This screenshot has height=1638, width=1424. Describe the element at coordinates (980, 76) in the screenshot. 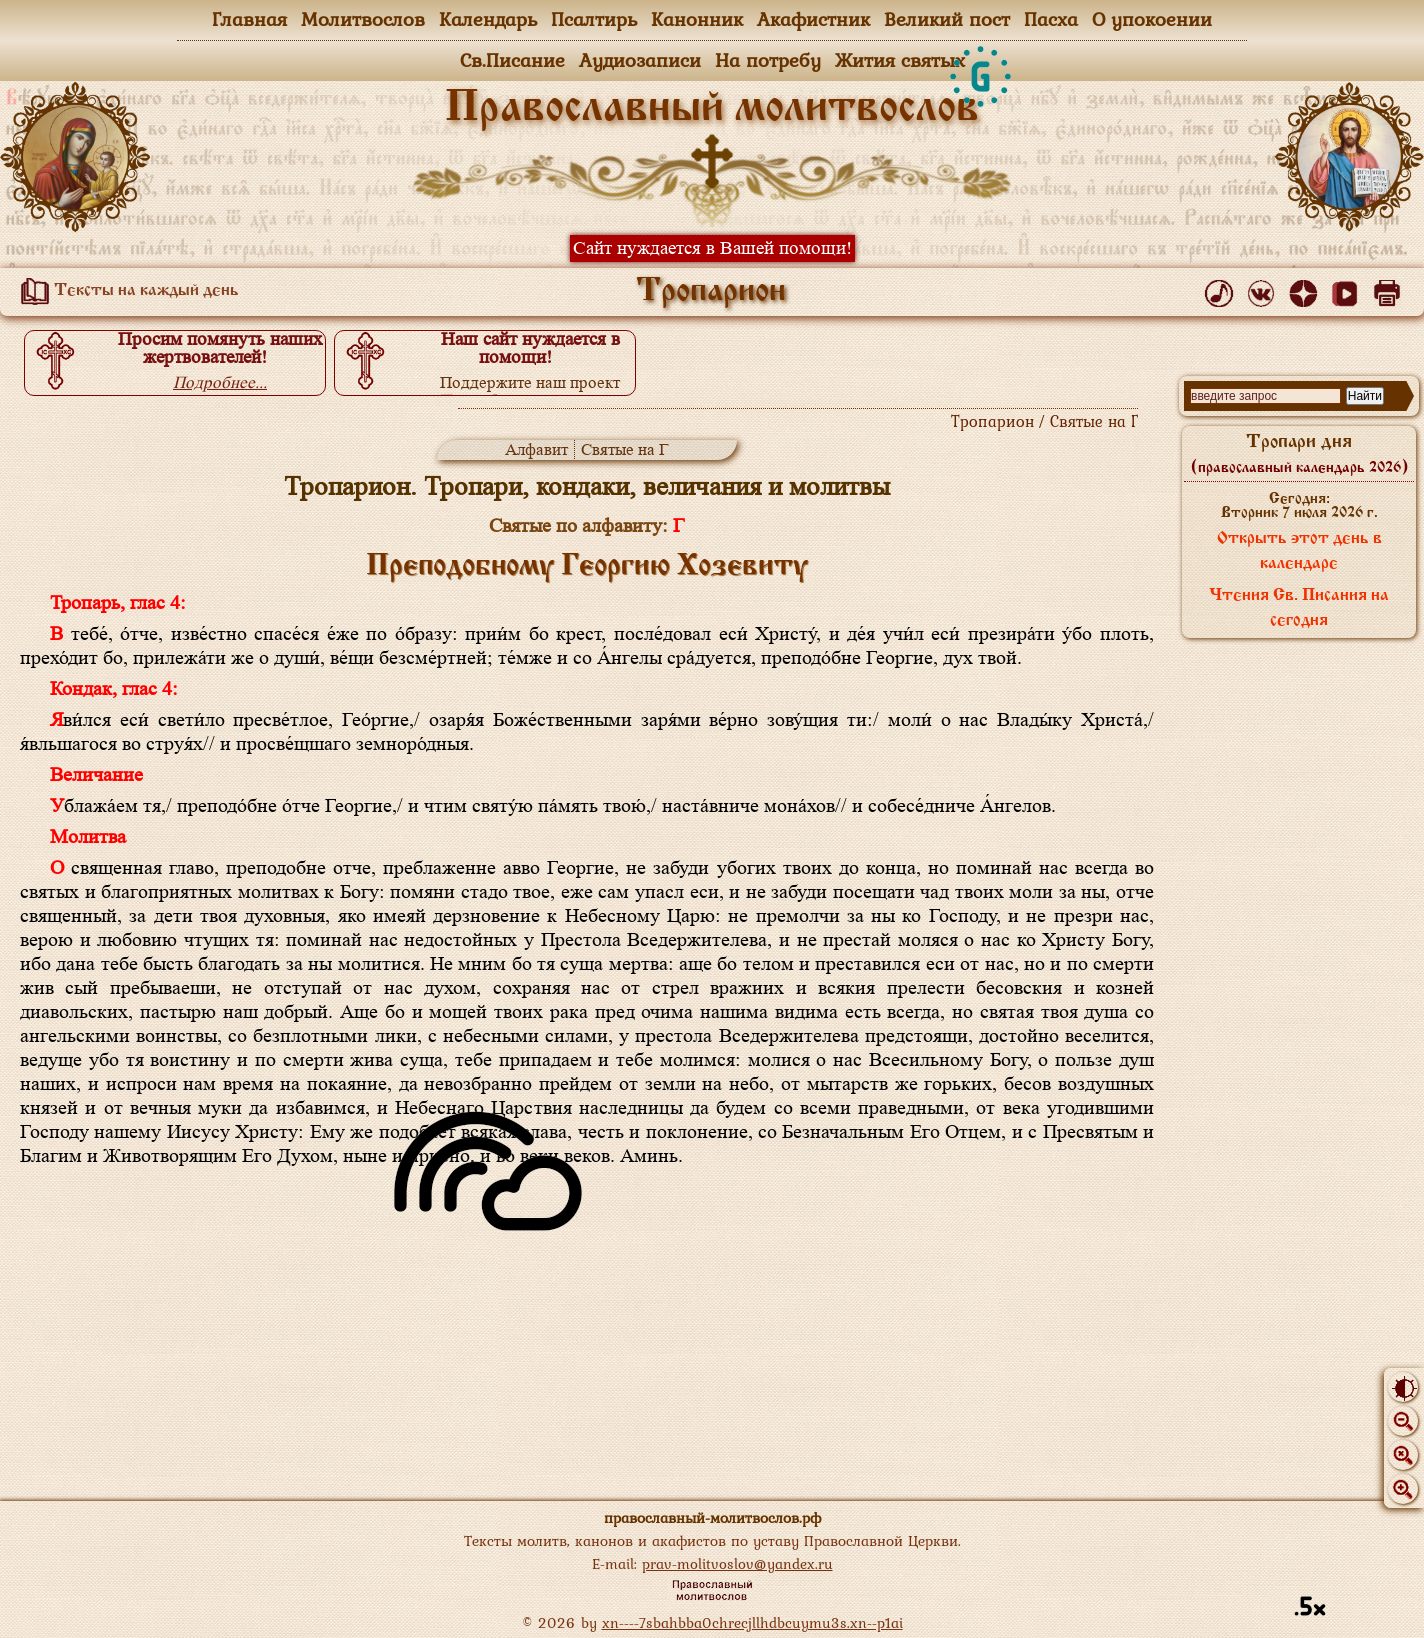

I see `google account or service indicator` at that location.